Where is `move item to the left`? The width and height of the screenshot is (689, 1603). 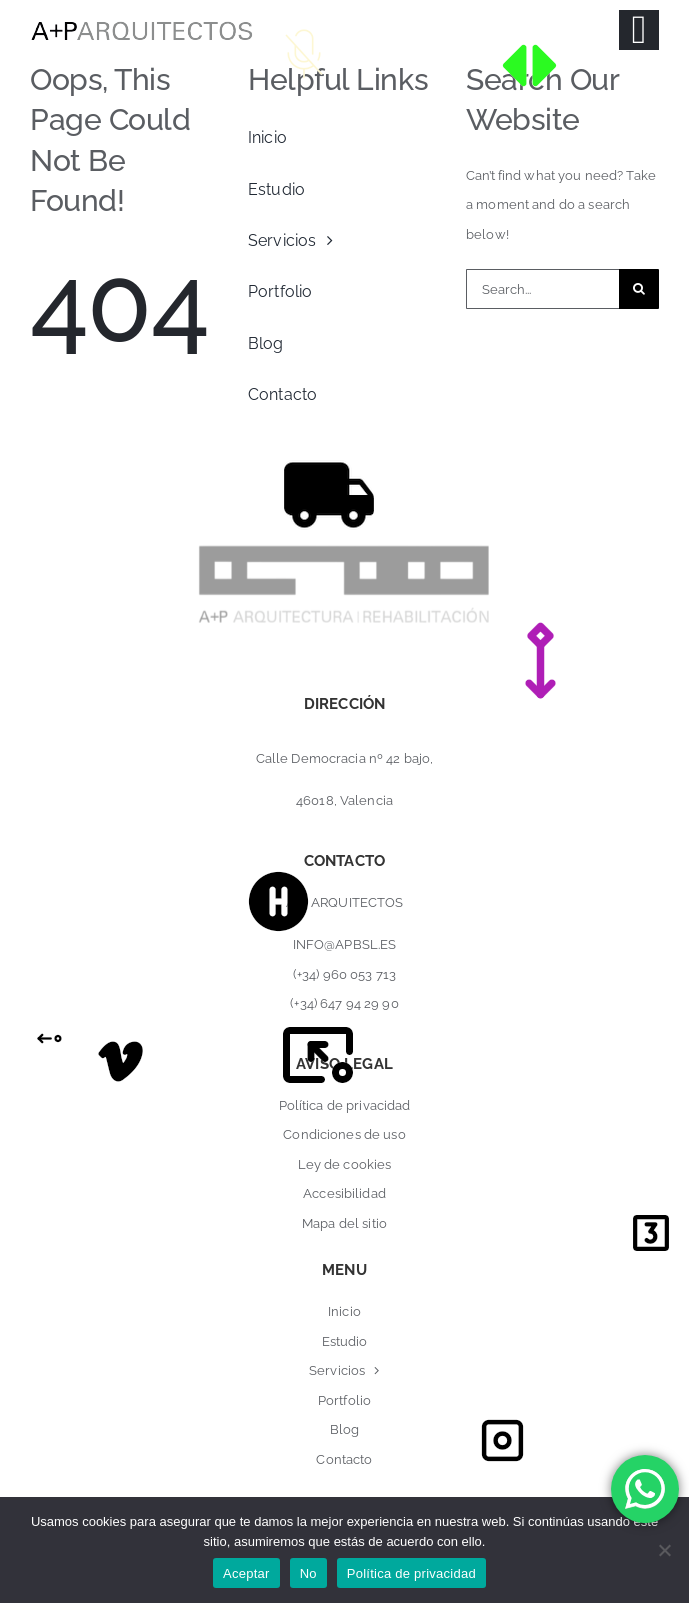 move item to the left is located at coordinates (49, 1038).